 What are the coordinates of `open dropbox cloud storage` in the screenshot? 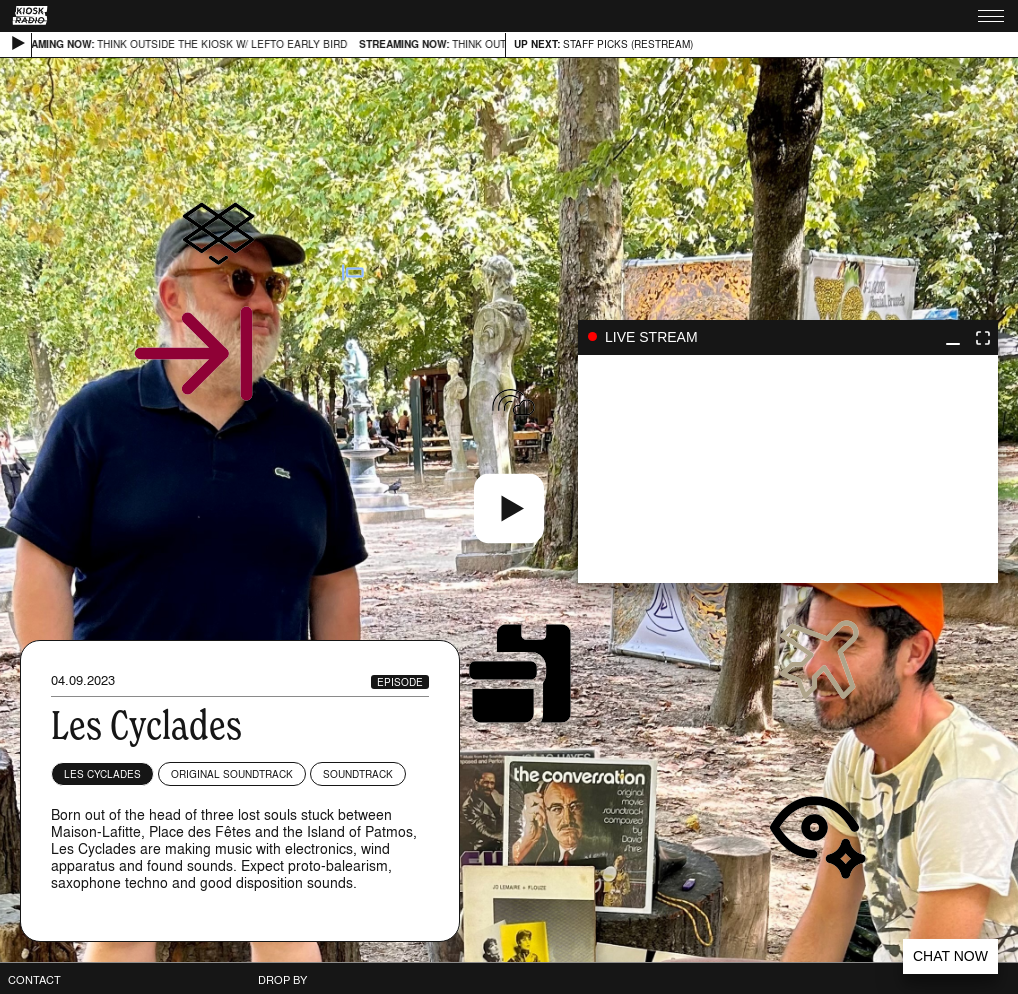 It's located at (218, 230).